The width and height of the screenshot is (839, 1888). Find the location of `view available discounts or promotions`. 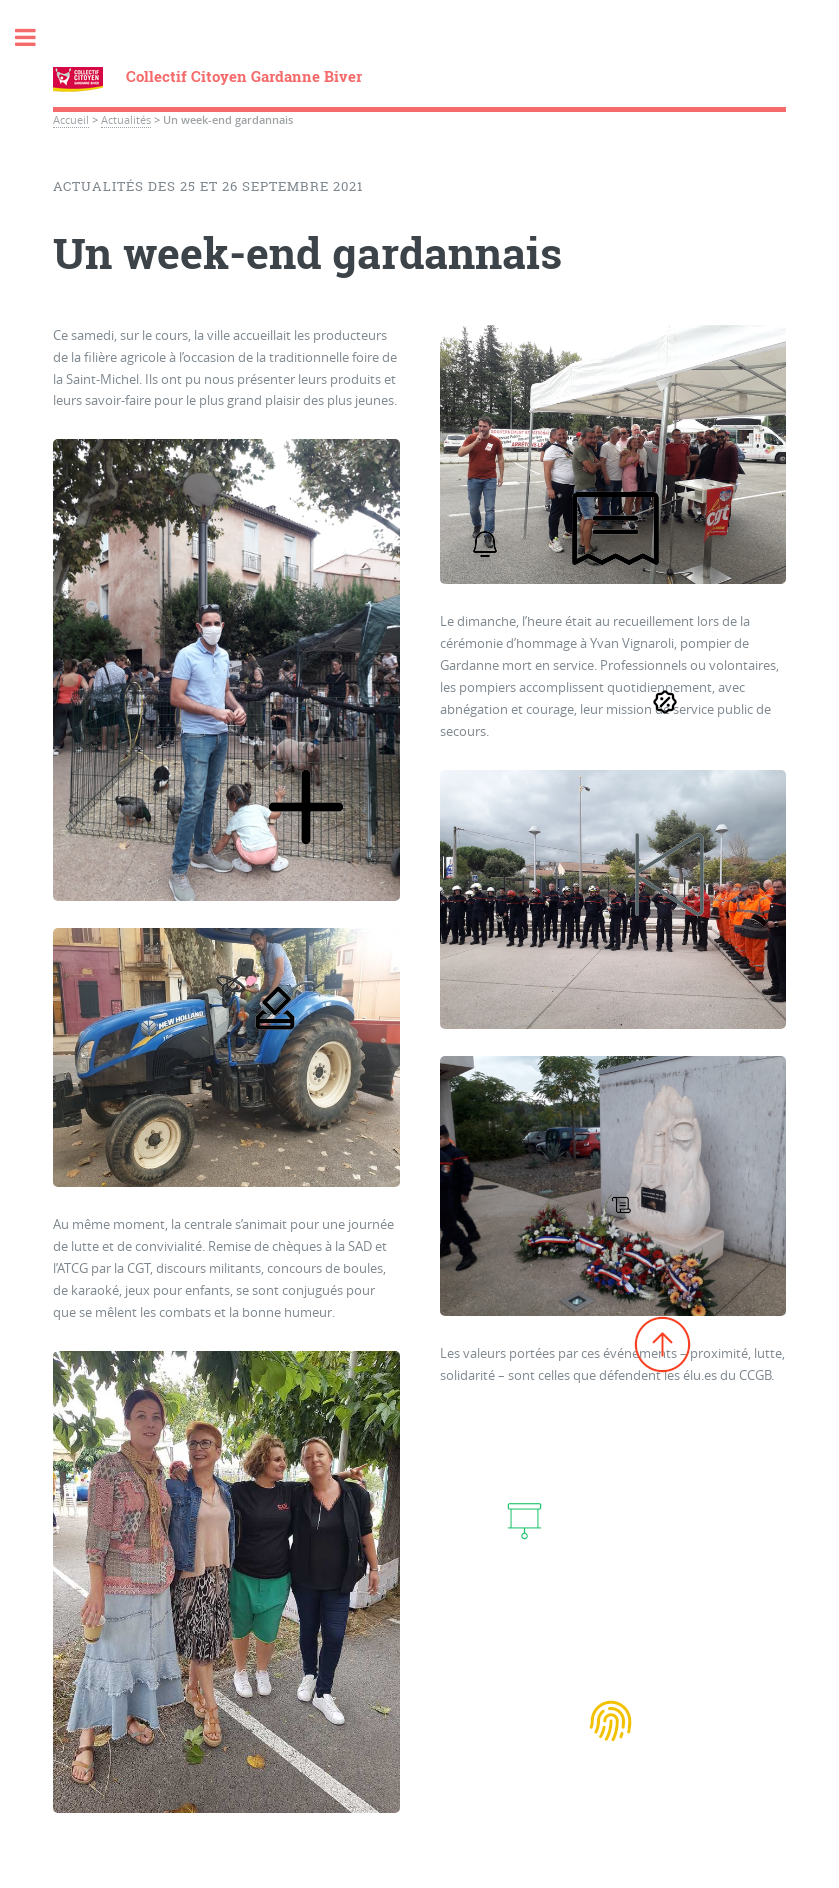

view available discounts or promotions is located at coordinates (665, 702).